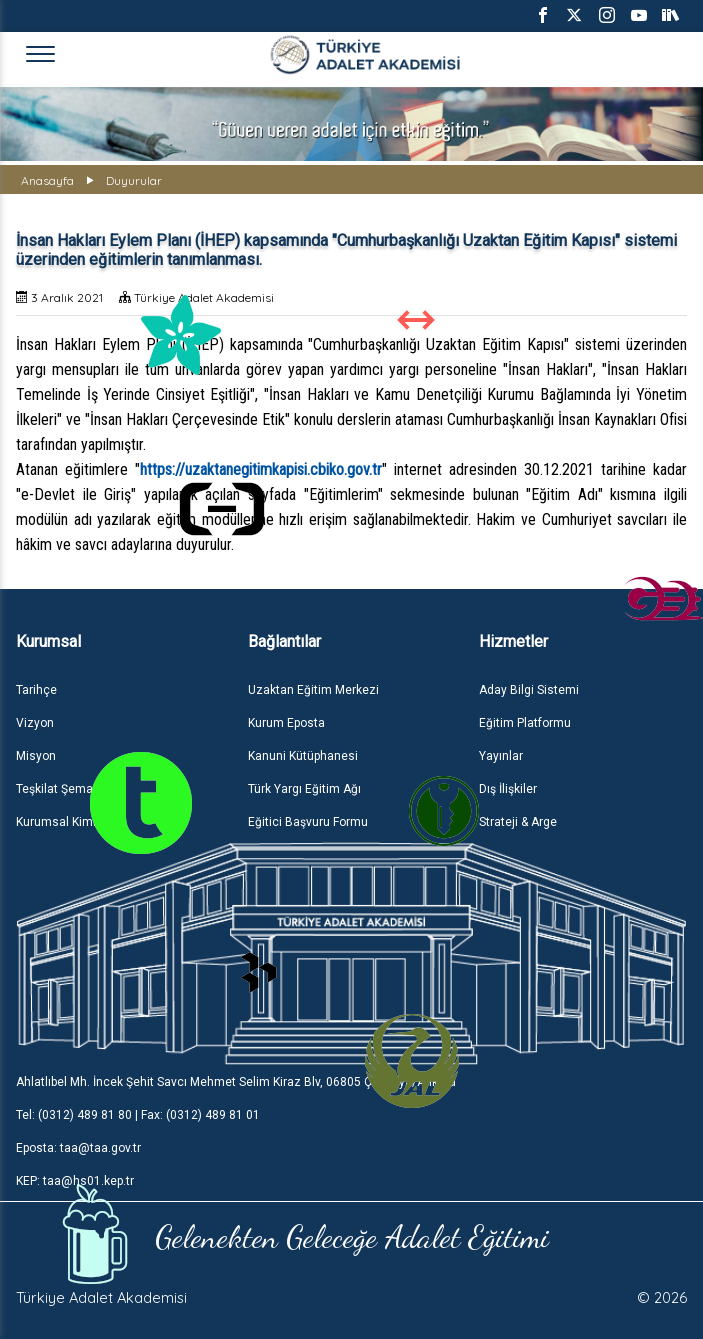 This screenshot has height=1339, width=703. What do you see at coordinates (444, 811) in the screenshot?
I see `open keepassxc password manager` at bounding box center [444, 811].